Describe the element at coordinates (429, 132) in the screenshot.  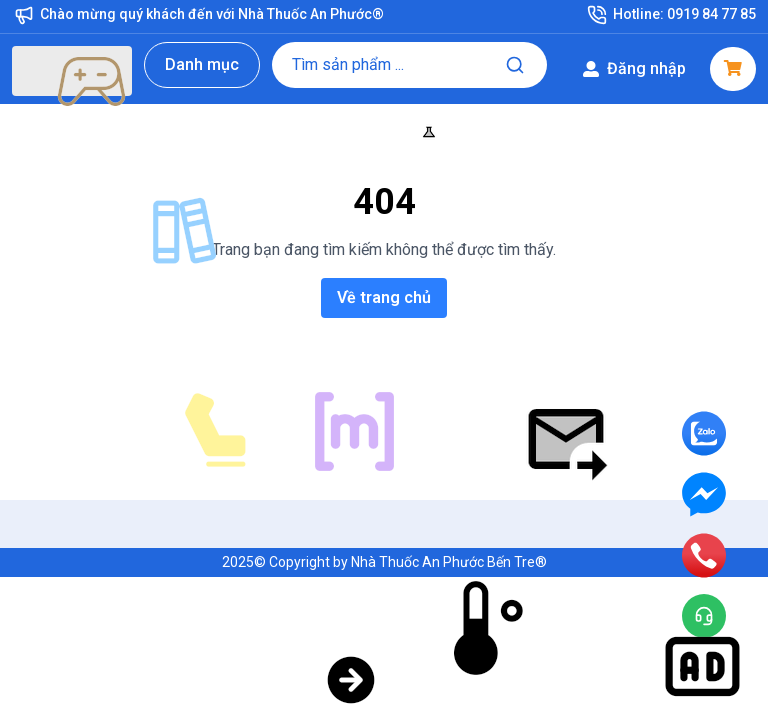
I see `access science or laboratory features` at that location.